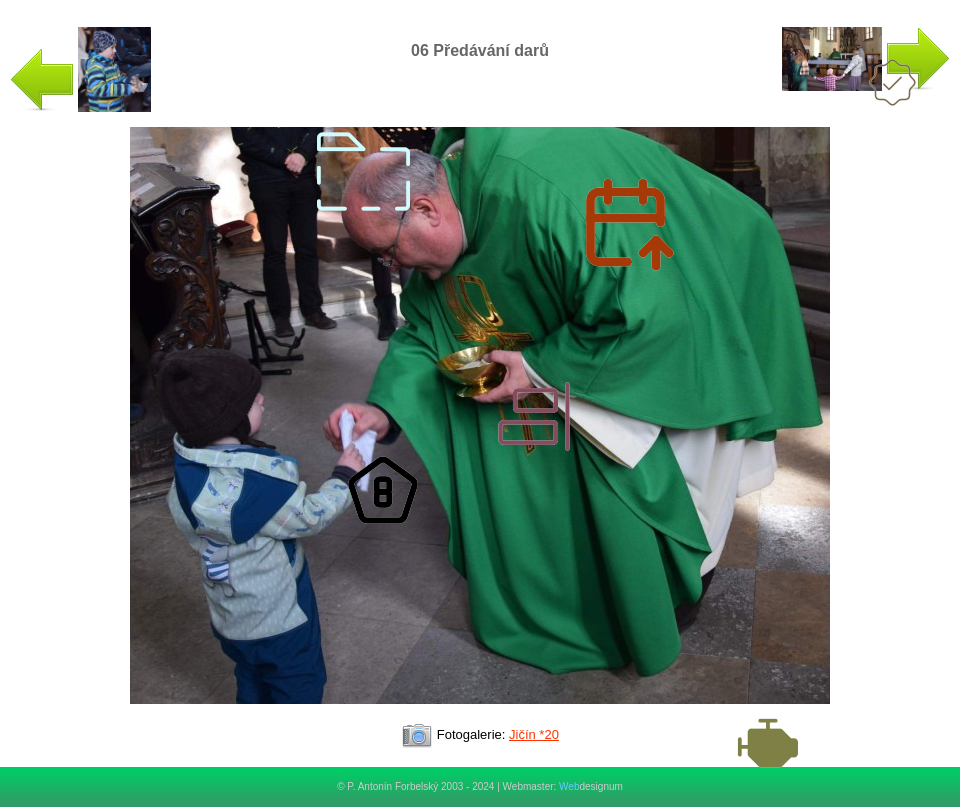  I want to click on create a new folder, so click(363, 171).